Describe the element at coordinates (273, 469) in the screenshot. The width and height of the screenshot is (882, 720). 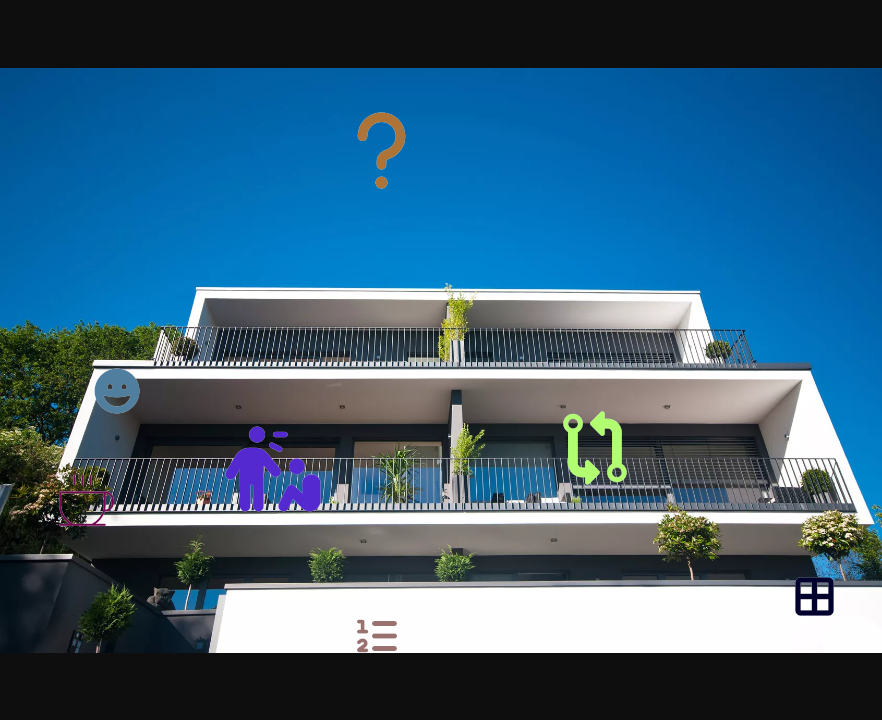
I see `report harassment or bullying behavior` at that location.